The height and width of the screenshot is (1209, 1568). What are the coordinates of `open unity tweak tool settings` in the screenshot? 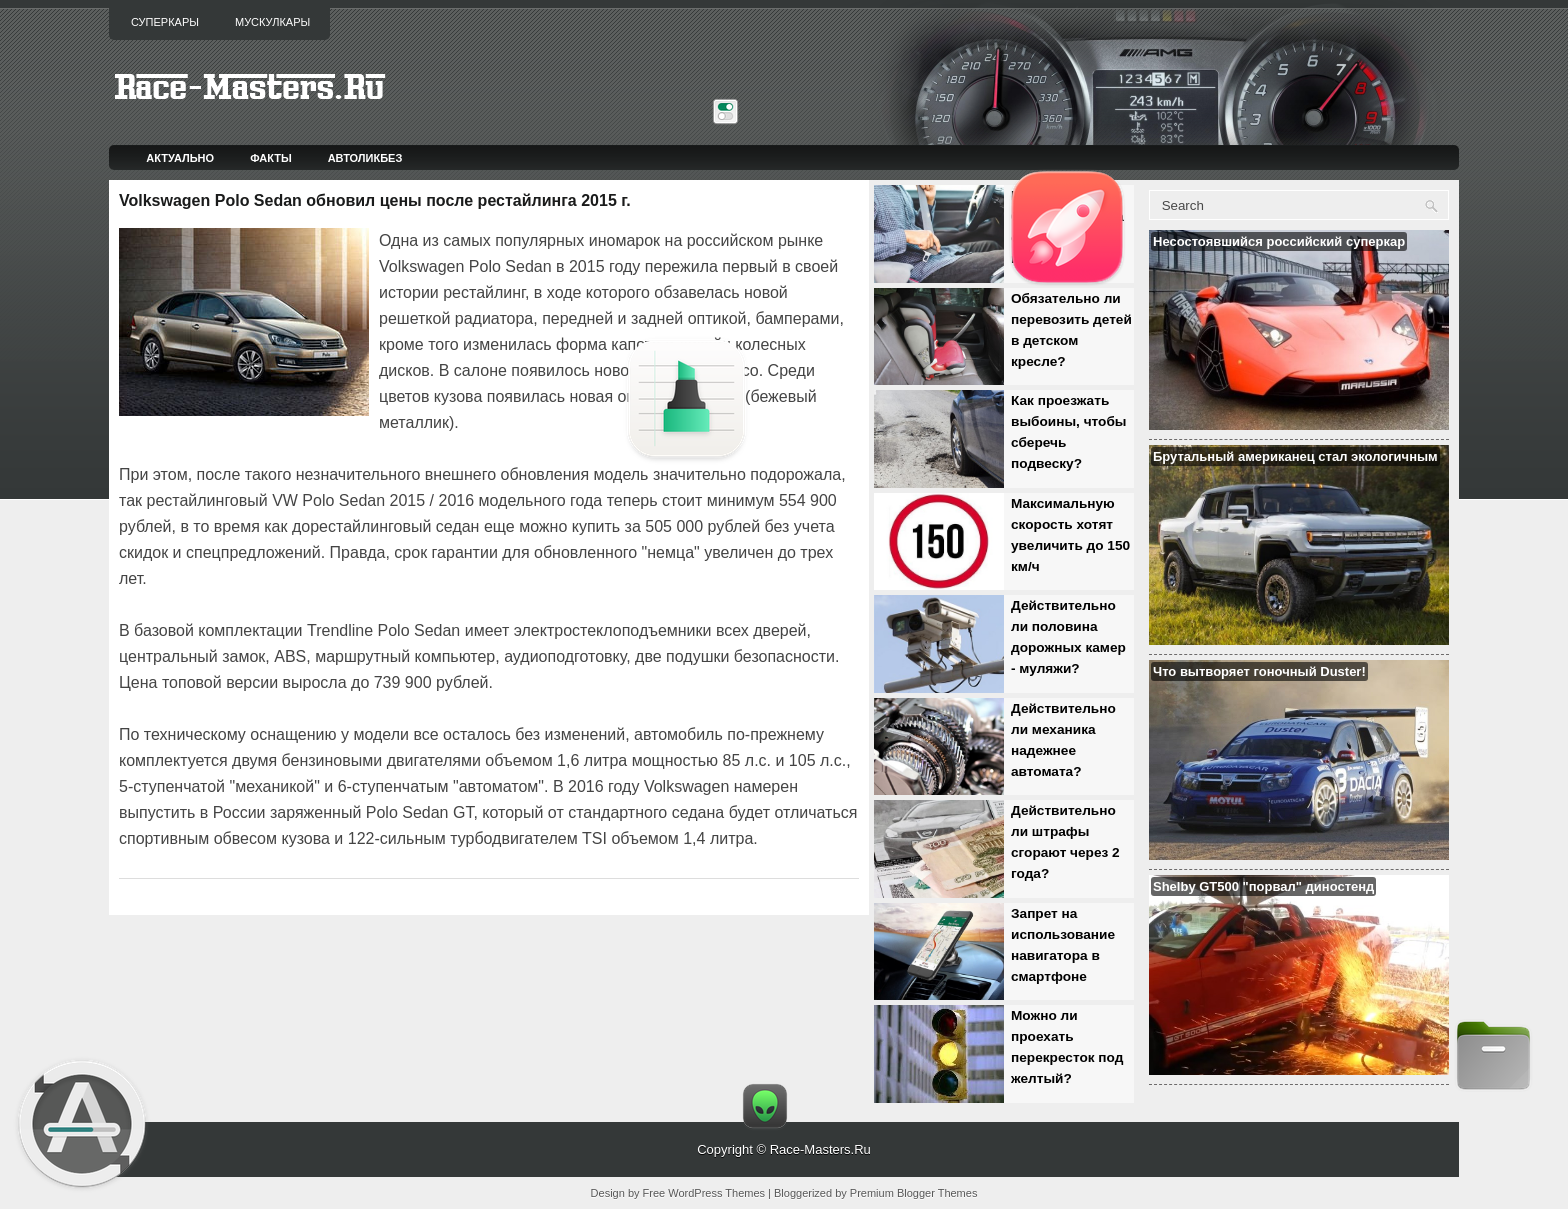 It's located at (725, 111).